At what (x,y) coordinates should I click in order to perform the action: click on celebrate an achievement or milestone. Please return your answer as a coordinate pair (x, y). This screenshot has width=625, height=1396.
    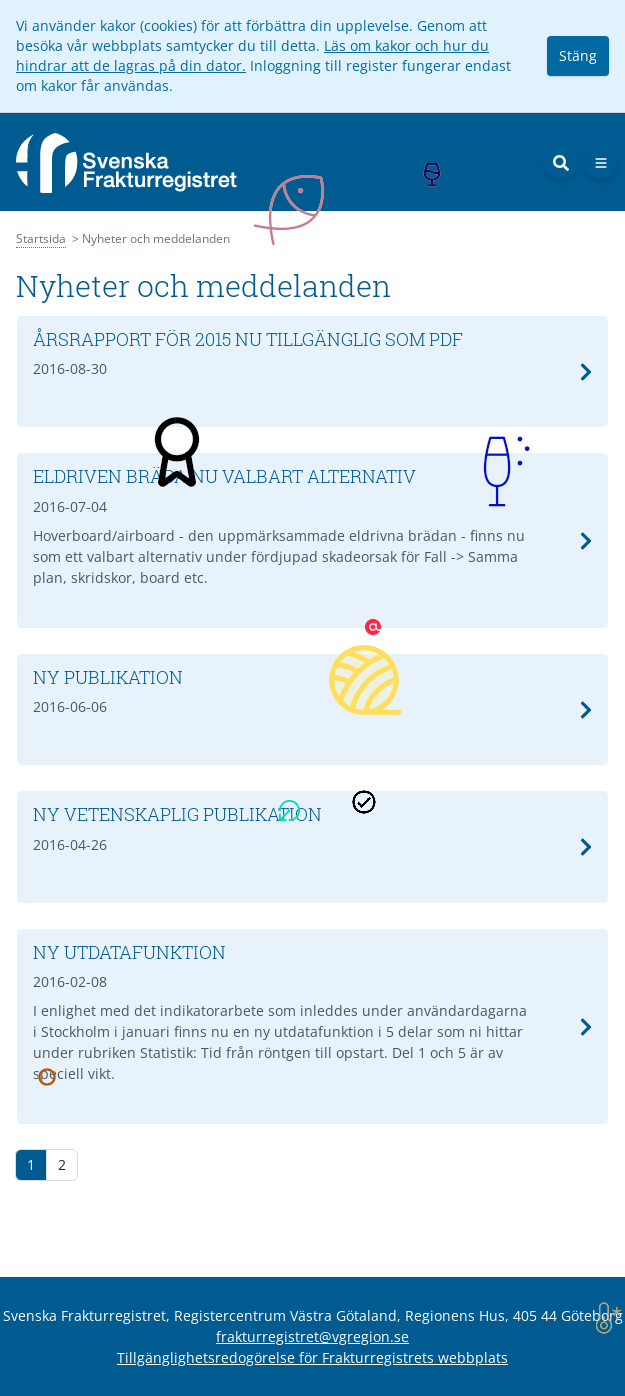
    Looking at the image, I should click on (499, 471).